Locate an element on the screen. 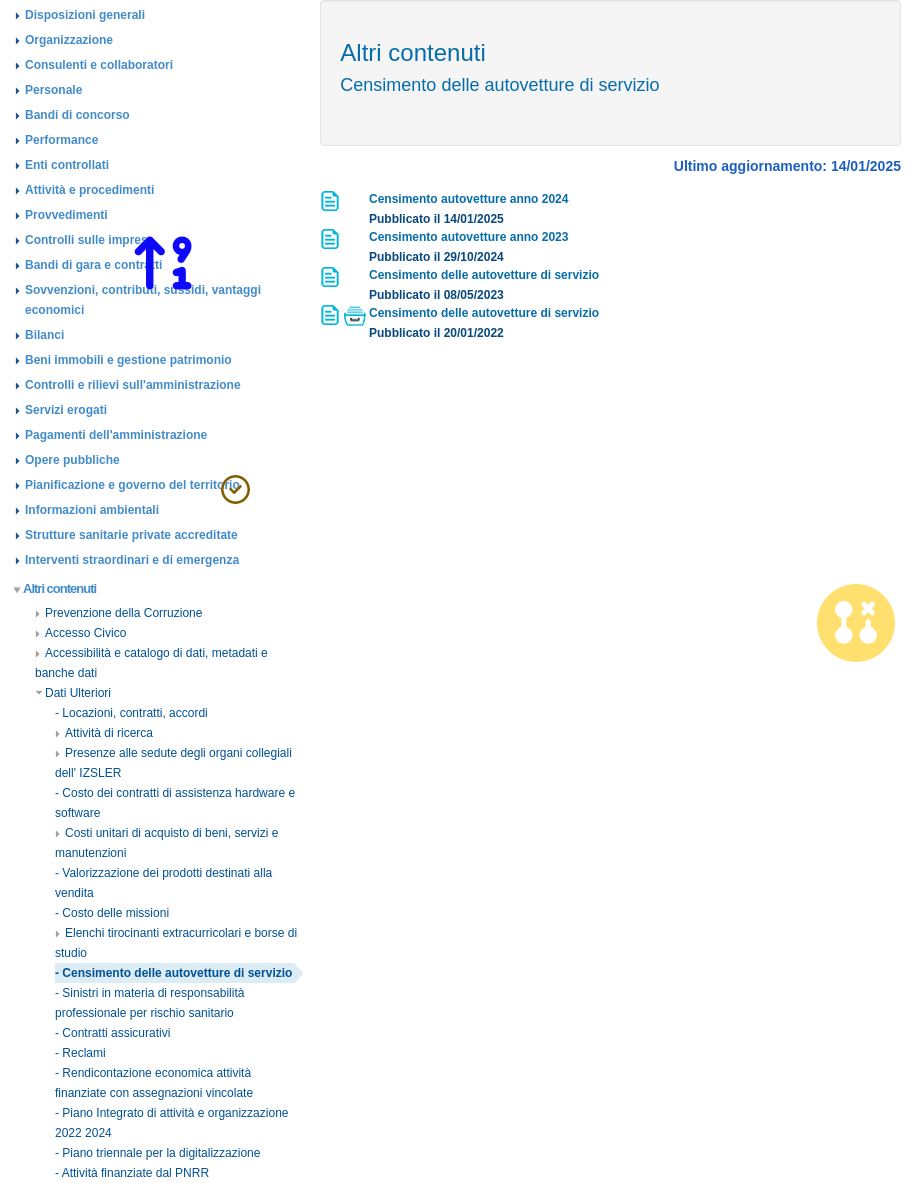 The width and height of the screenshot is (916, 1183). sort numbers in descending order (9 to 1) is located at coordinates (165, 263).